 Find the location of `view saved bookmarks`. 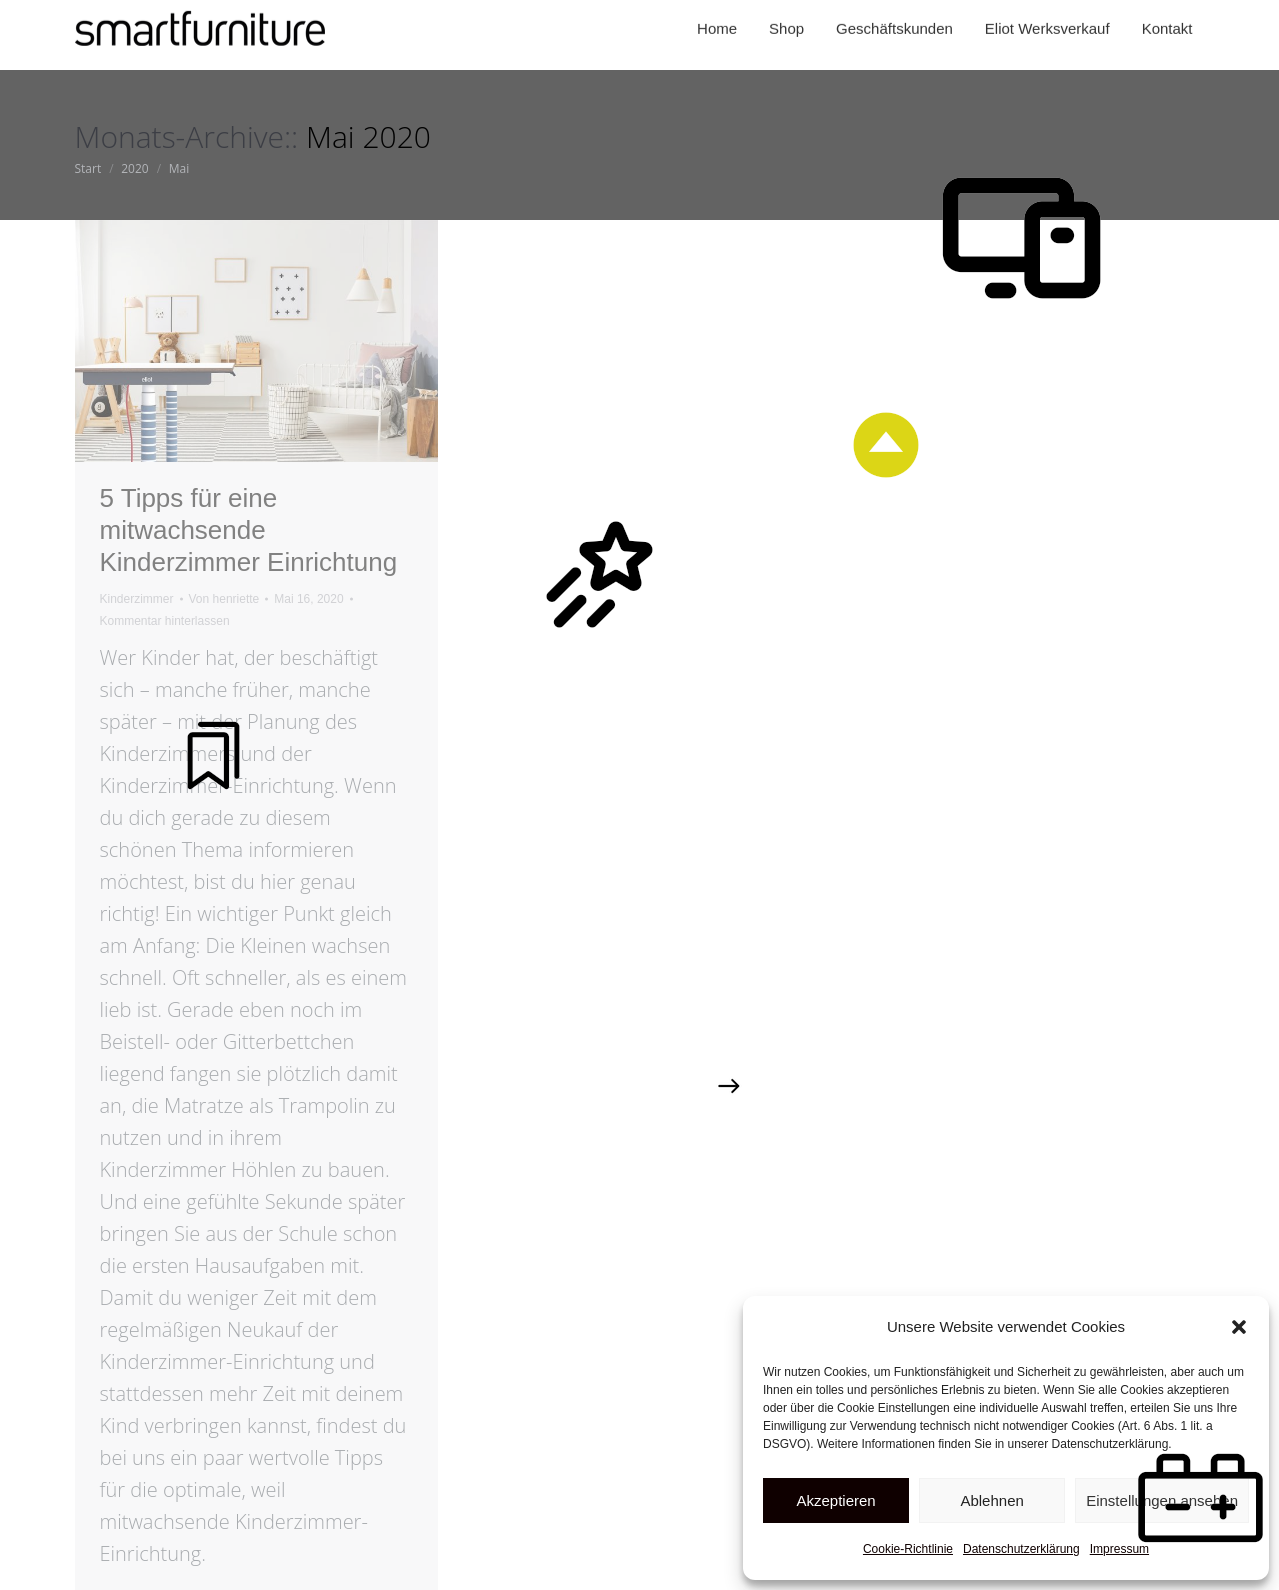

view saved bookmarks is located at coordinates (213, 755).